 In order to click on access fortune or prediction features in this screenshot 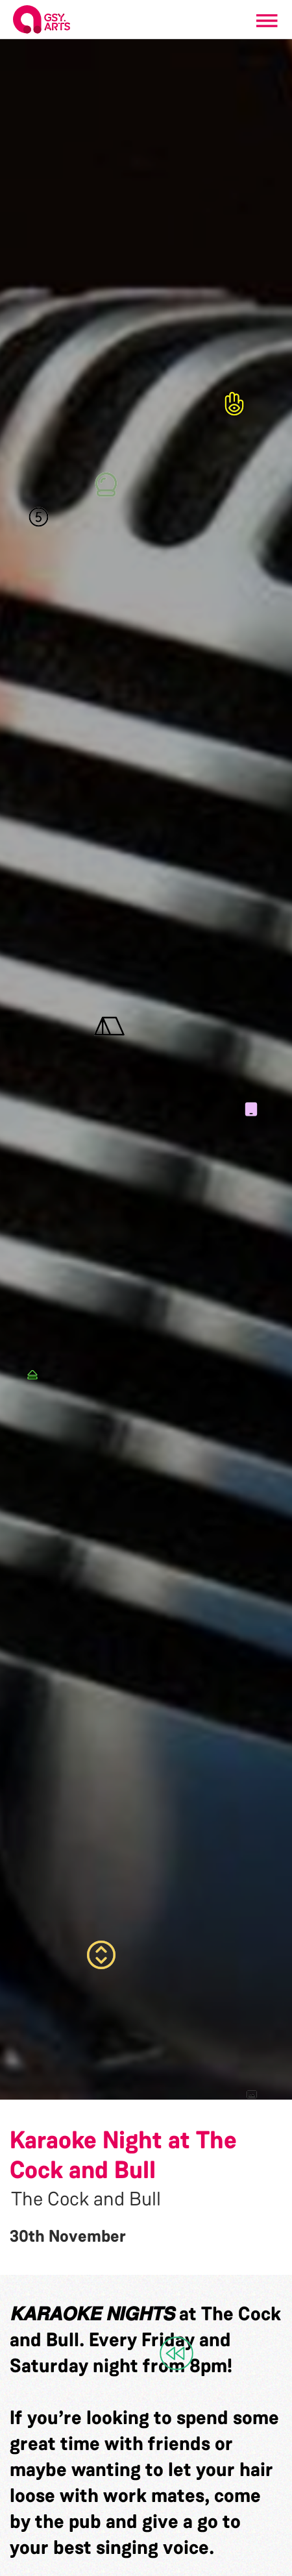, I will do `click(106, 484)`.